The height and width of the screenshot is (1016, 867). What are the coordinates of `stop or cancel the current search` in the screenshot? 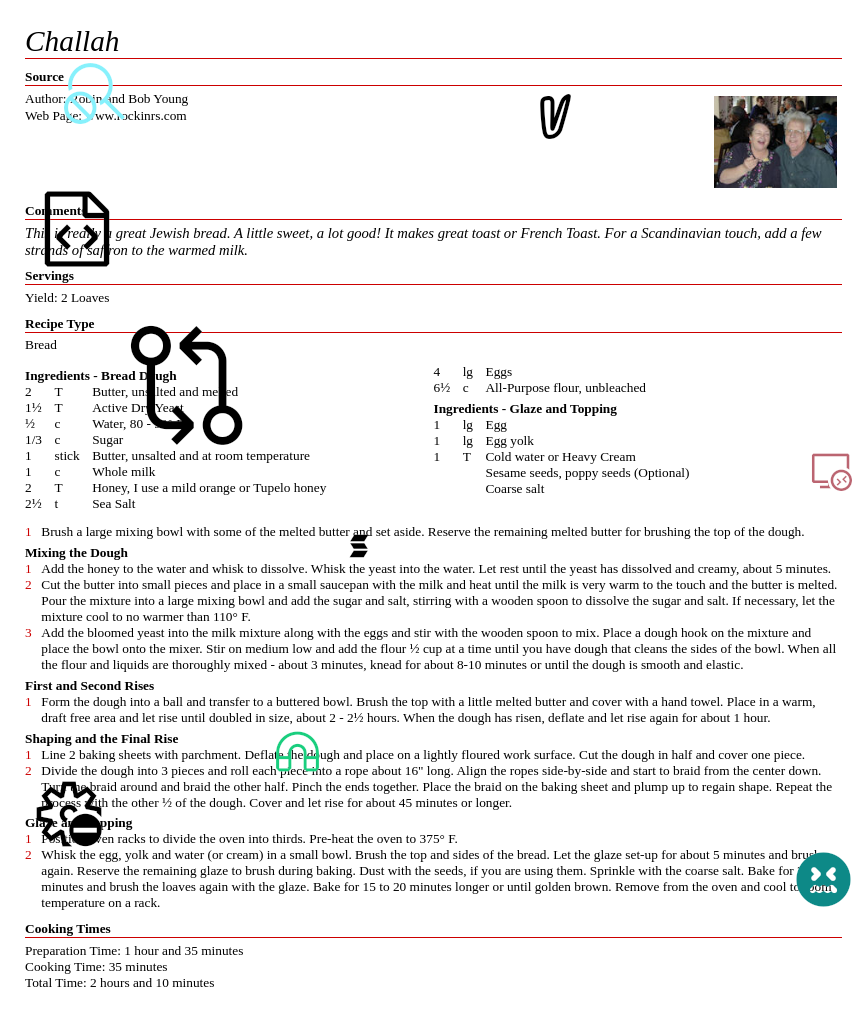 It's located at (96, 91).